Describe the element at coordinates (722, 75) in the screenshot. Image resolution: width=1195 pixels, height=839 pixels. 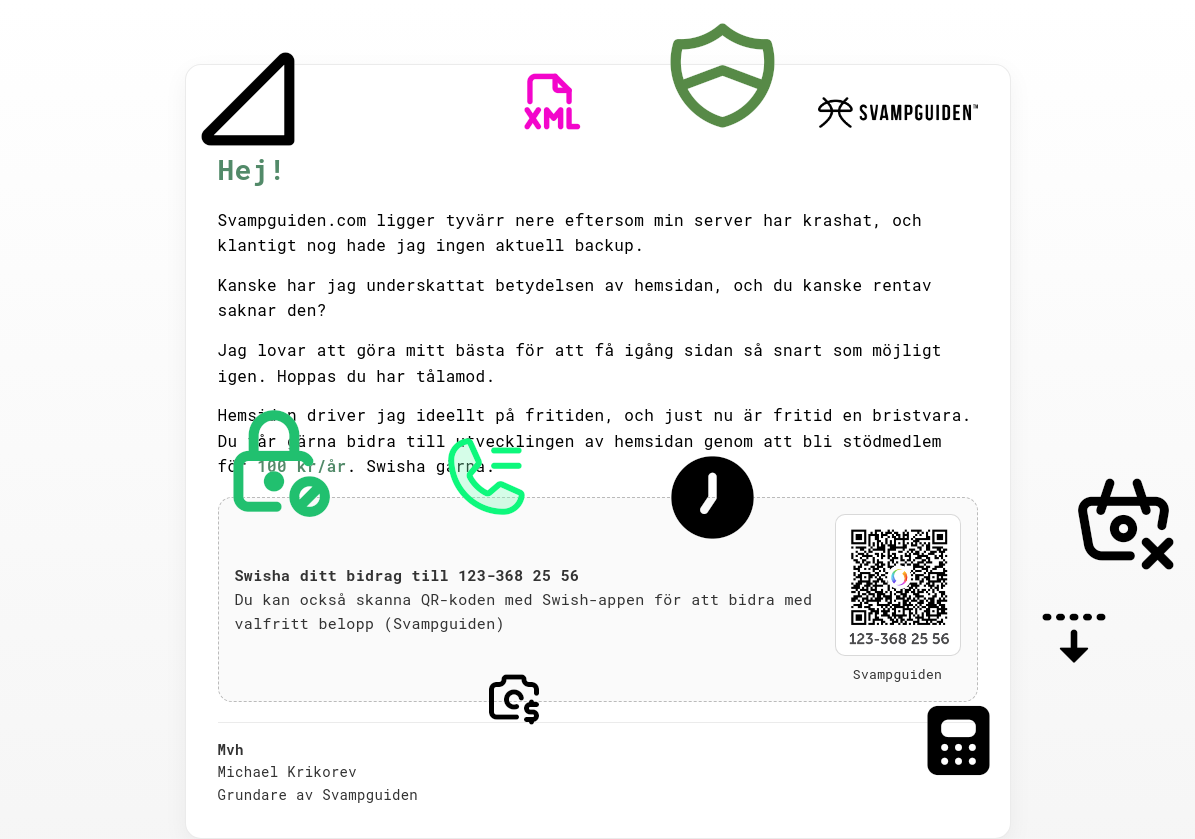
I see `access security or protection settings` at that location.